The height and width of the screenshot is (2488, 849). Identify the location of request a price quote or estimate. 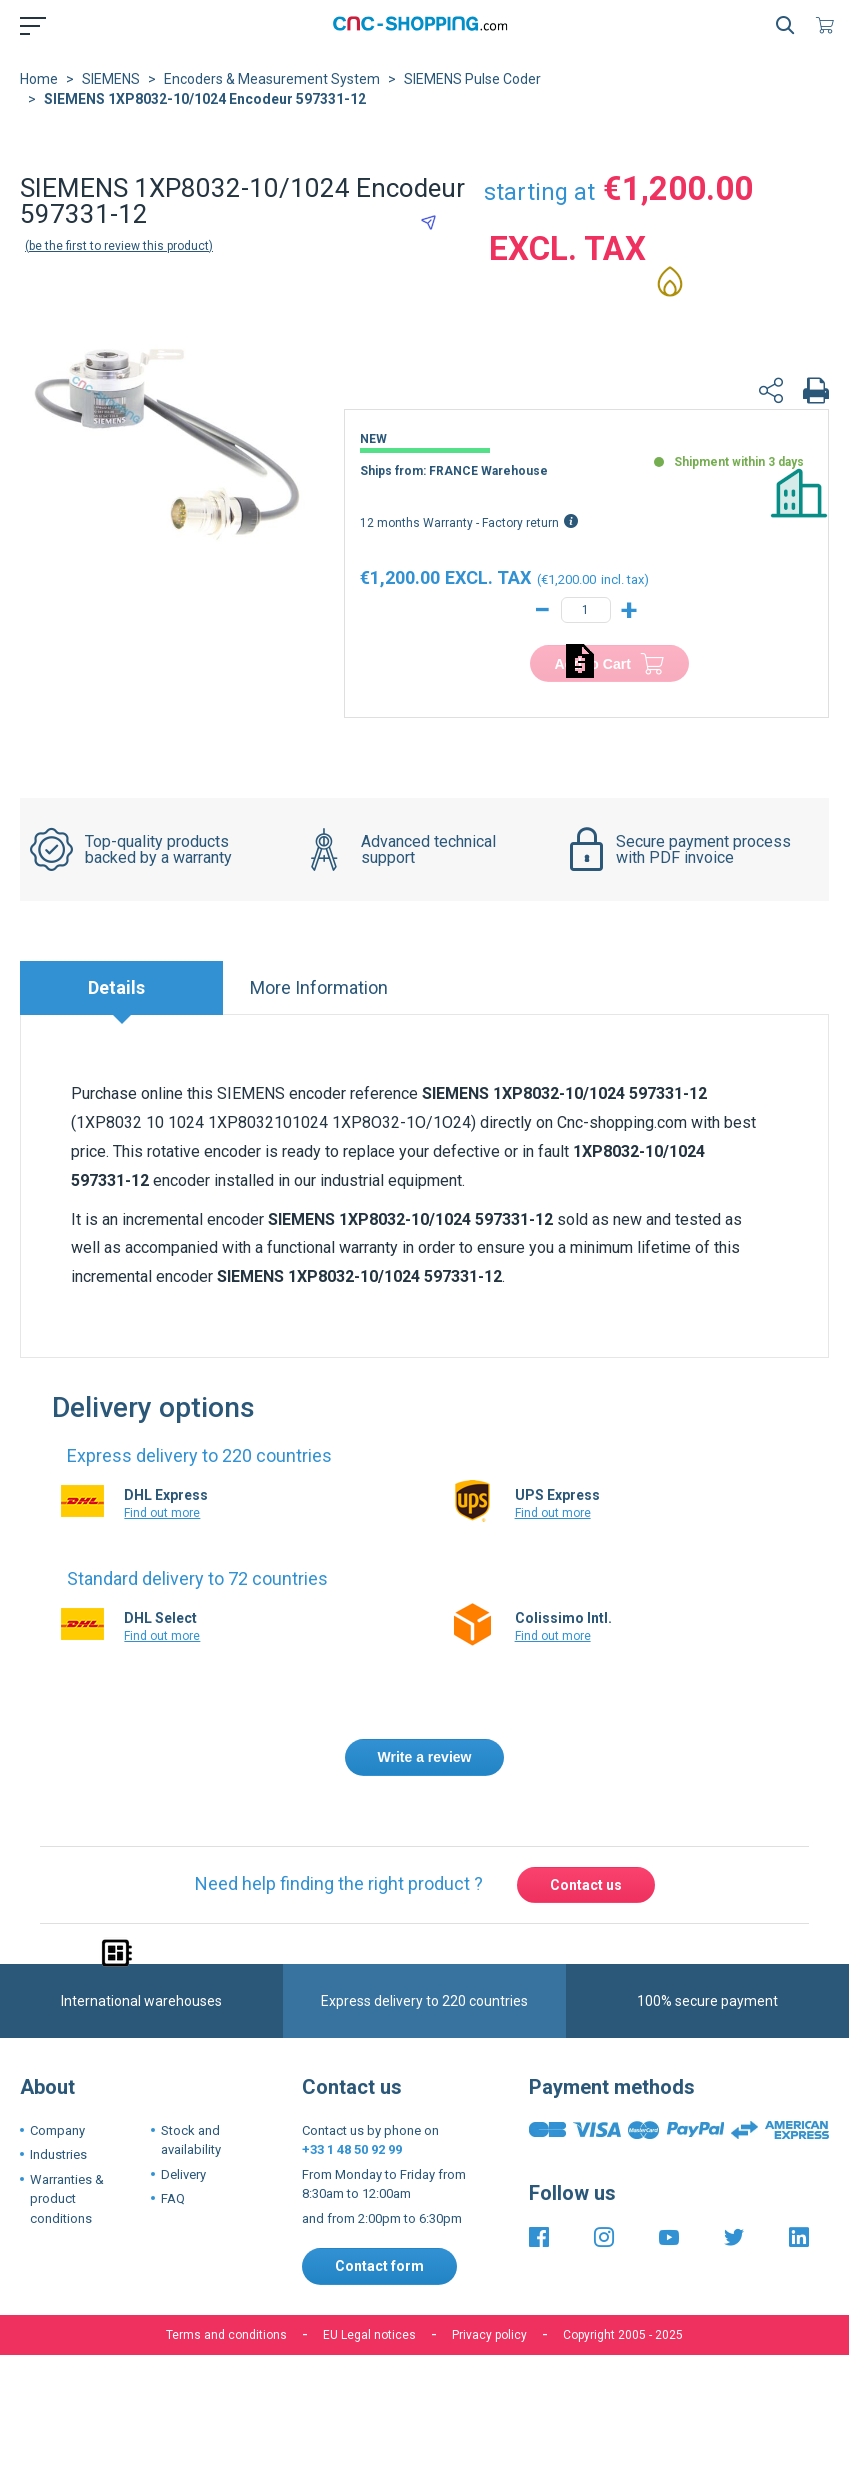
(580, 661).